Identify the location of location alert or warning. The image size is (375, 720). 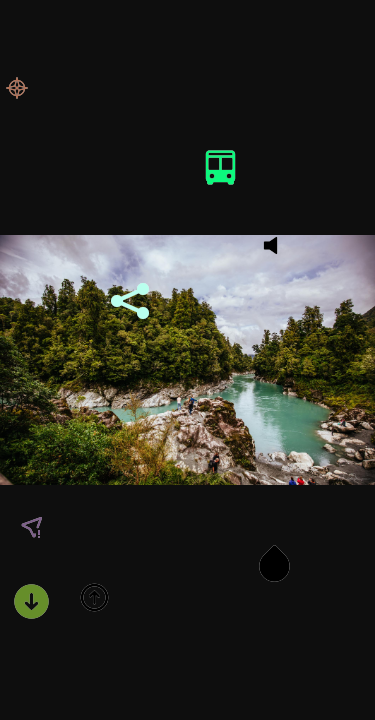
(32, 527).